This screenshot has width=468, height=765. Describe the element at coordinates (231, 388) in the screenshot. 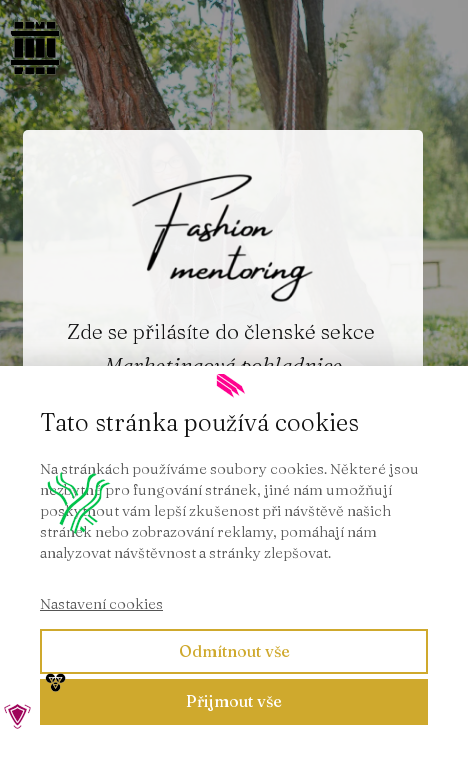

I see `equip claws or melee weapon` at that location.